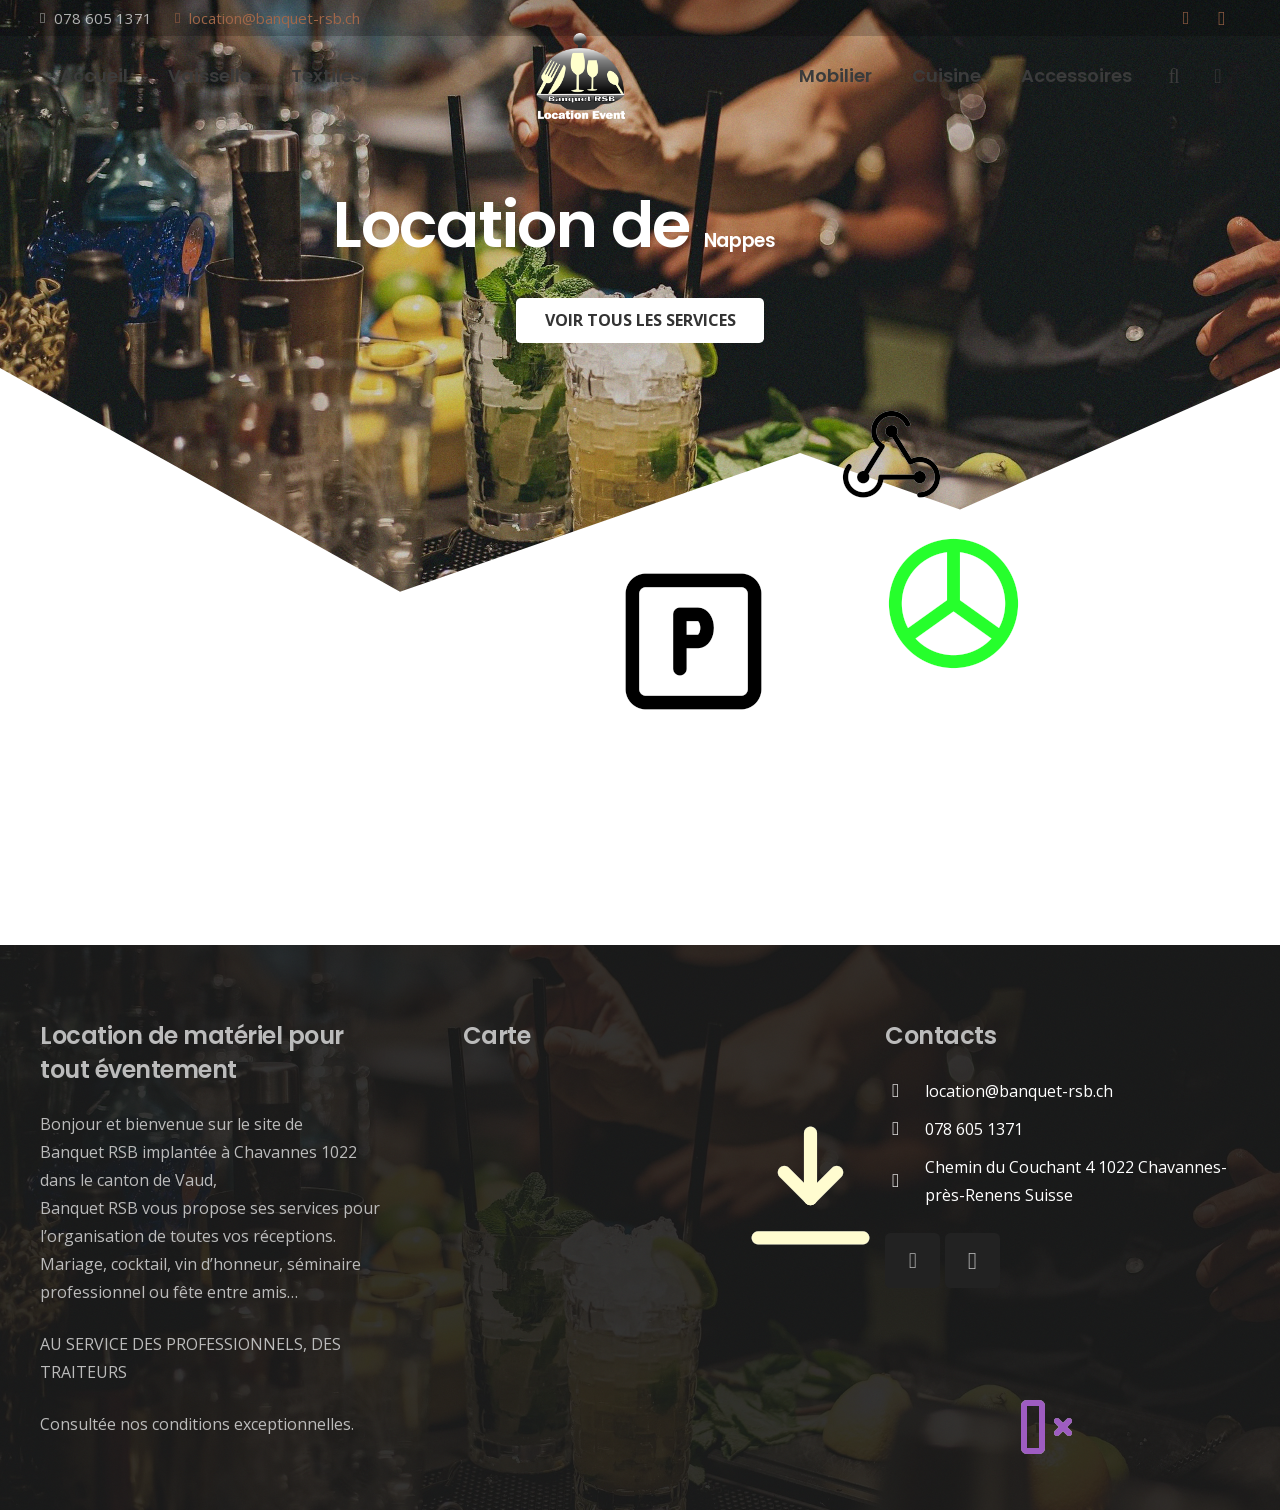 The width and height of the screenshot is (1280, 1510). What do you see at coordinates (953, 603) in the screenshot?
I see `mercedes-benz brand logo` at bounding box center [953, 603].